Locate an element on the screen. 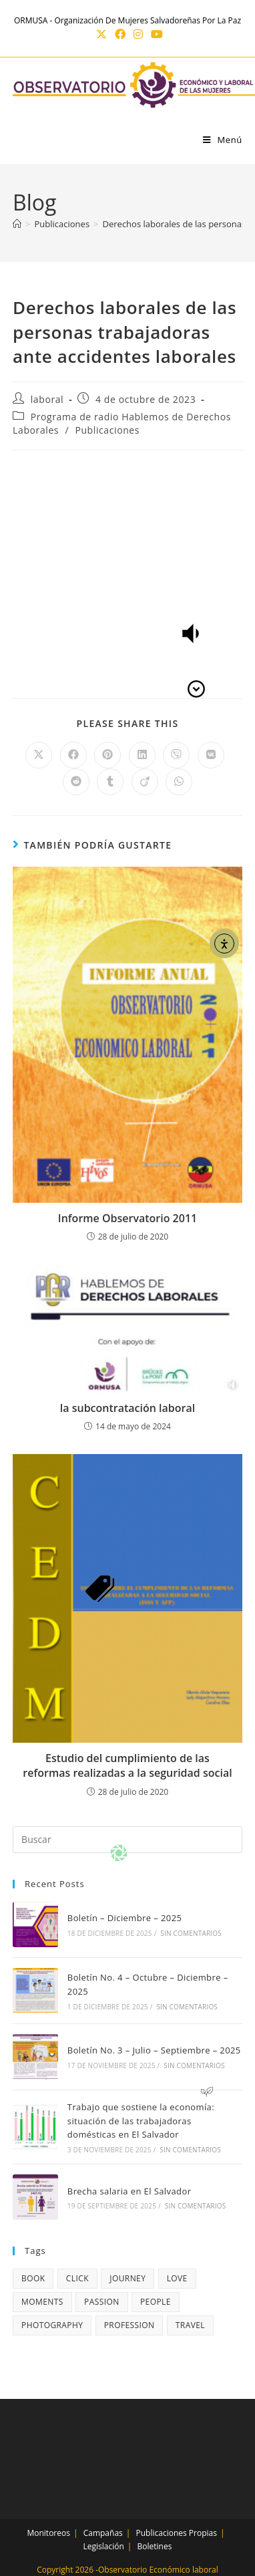 Image resolution: width=255 pixels, height=2576 pixels. expand dropdown menu or section is located at coordinates (196, 689).